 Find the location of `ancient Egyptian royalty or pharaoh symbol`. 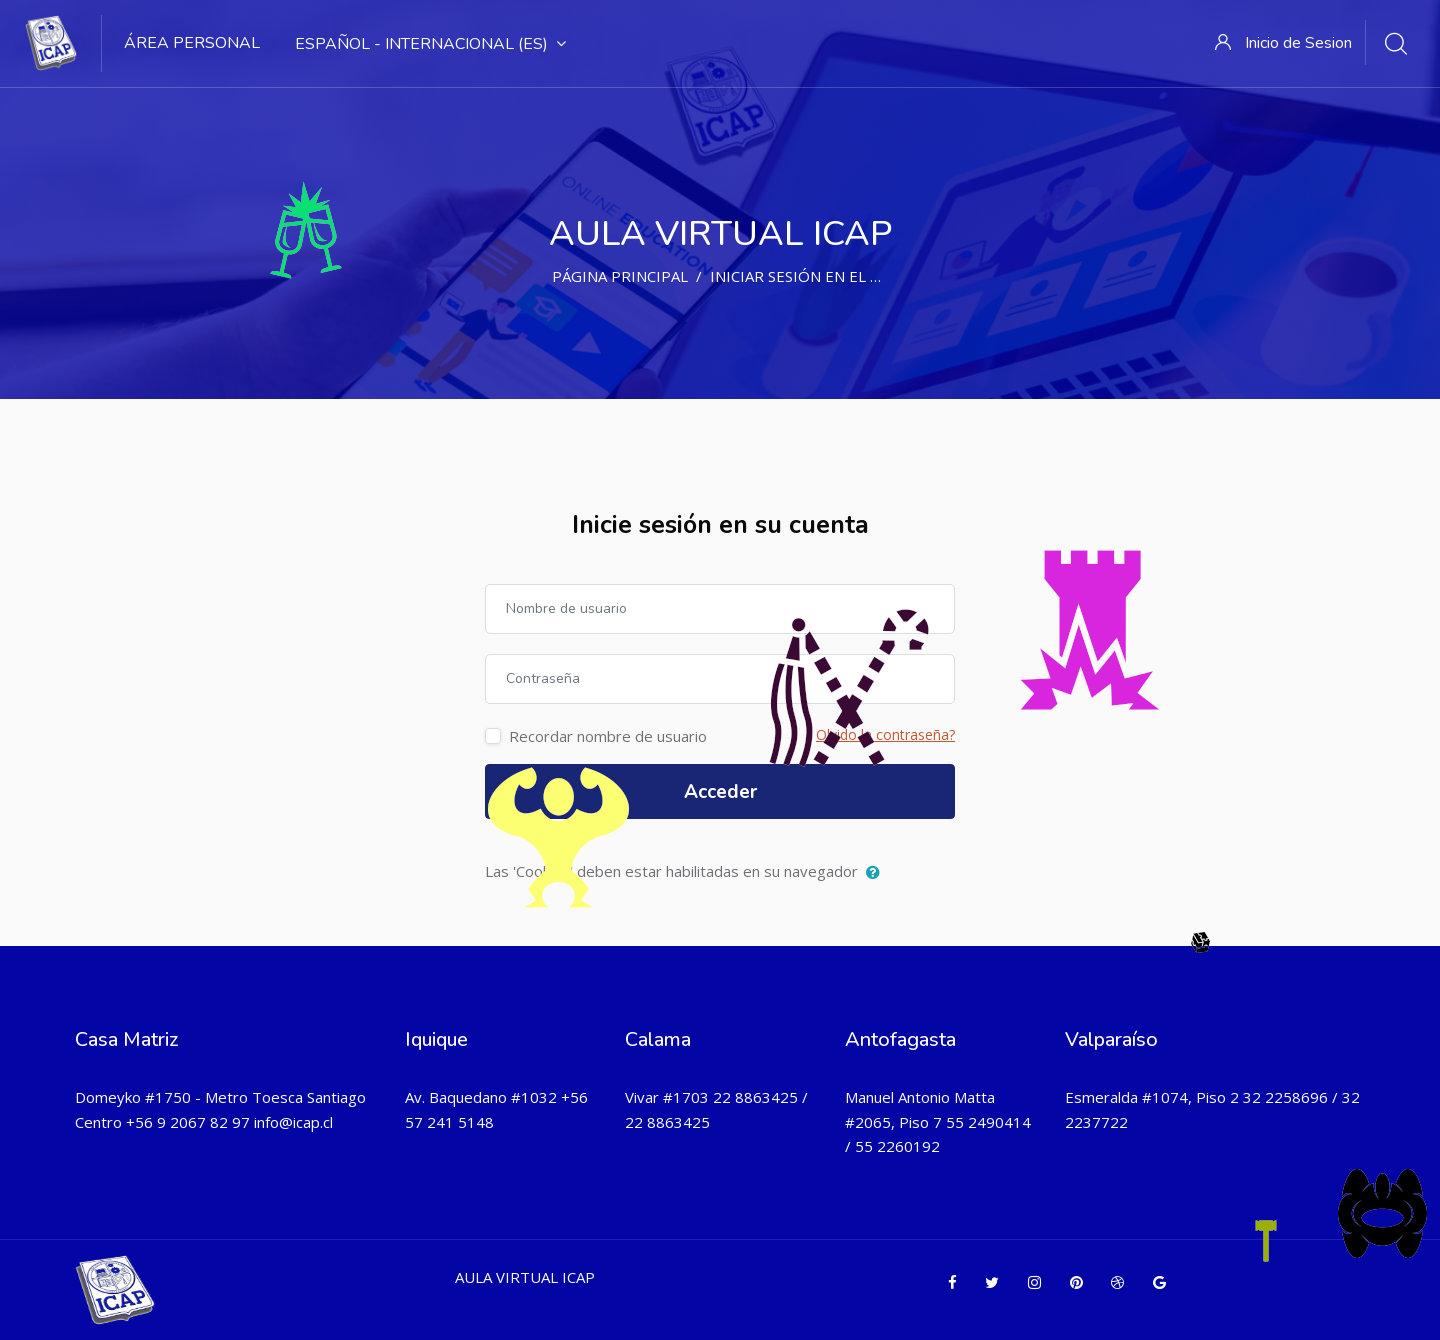

ancient Egyptian royalty or pharaoh symbol is located at coordinates (849, 686).